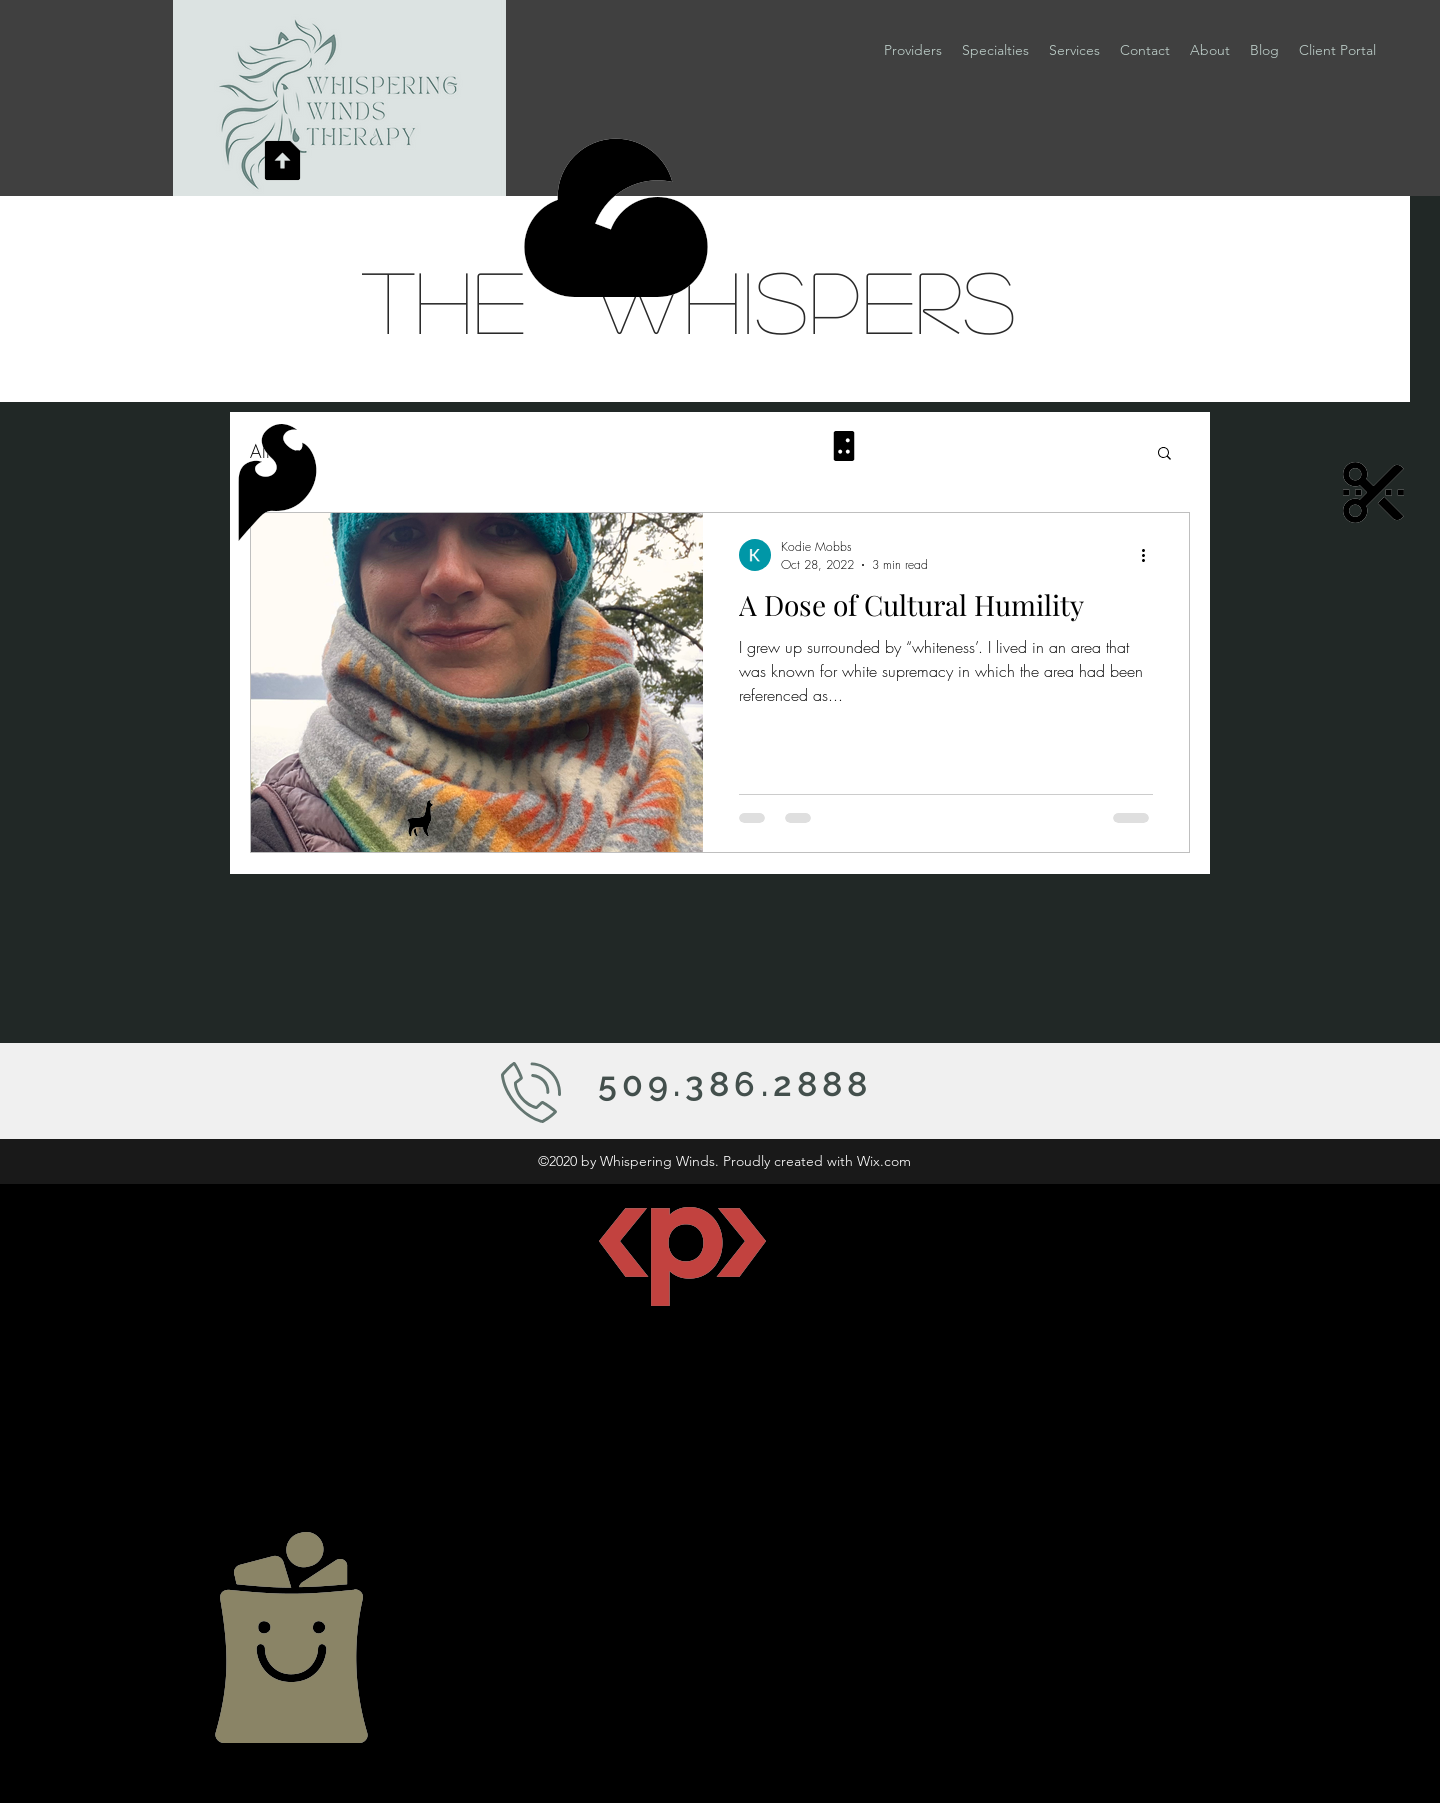 Image resolution: width=1440 pixels, height=1803 pixels. I want to click on visit sparkfun electronics website, so click(277, 482).